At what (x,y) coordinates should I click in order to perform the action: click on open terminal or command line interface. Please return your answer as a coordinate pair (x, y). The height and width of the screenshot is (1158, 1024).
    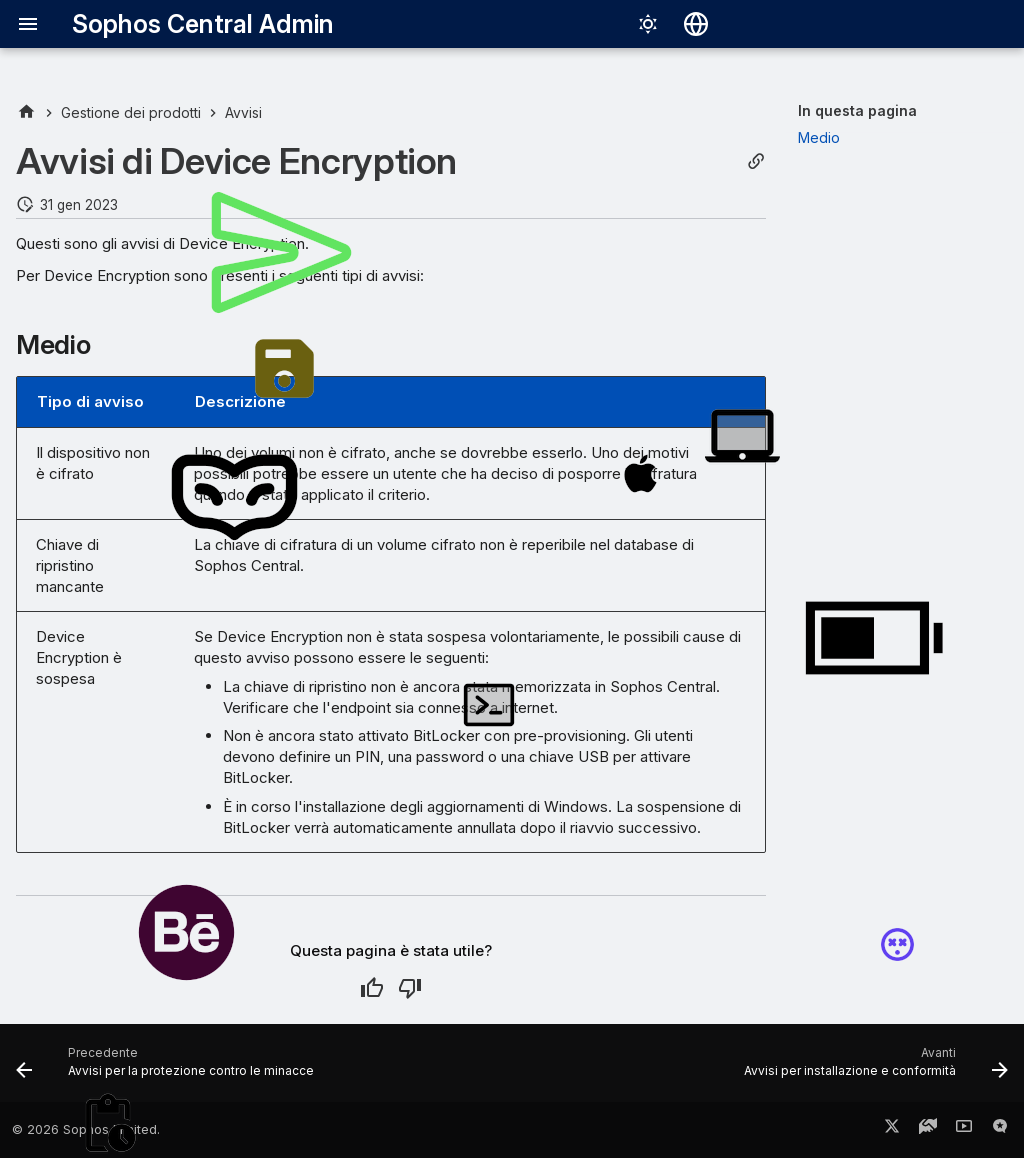
    Looking at the image, I should click on (489, 705).